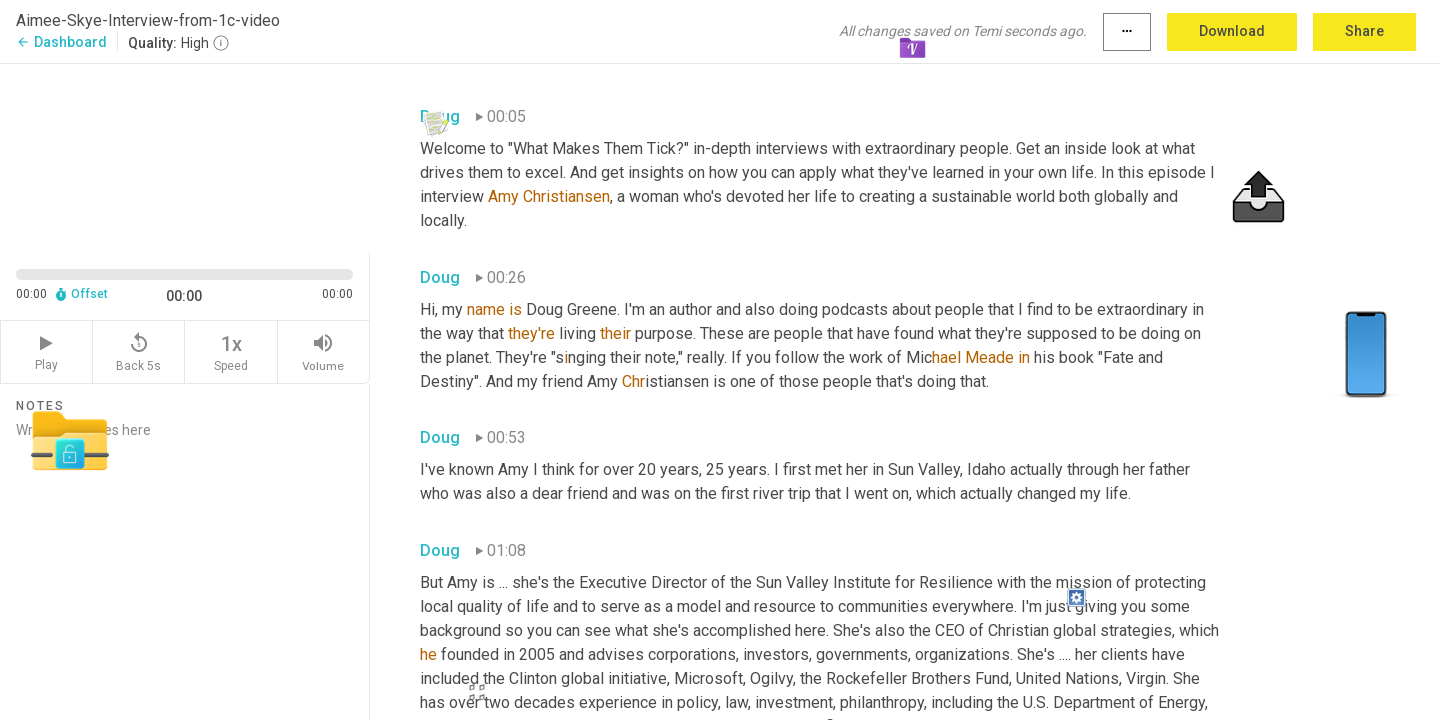  What do you see at coordinates (477, 693) in the screenshot?
I see `enable grid arrangement for desktop items` at bounding box center [477, 693].